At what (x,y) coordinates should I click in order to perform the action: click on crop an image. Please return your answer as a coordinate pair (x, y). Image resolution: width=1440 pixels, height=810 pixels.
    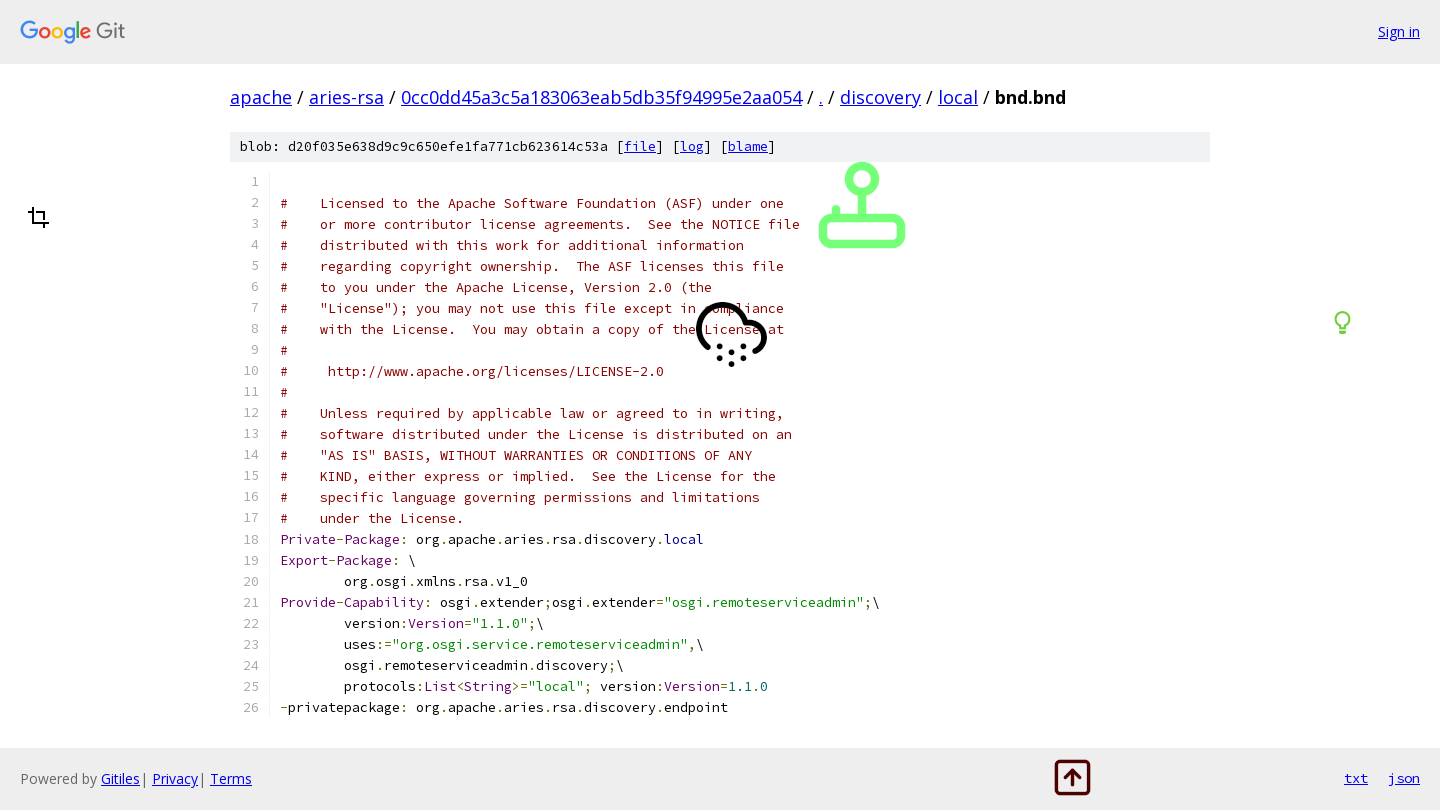
    Looking at the image, I should click on (38, 217).